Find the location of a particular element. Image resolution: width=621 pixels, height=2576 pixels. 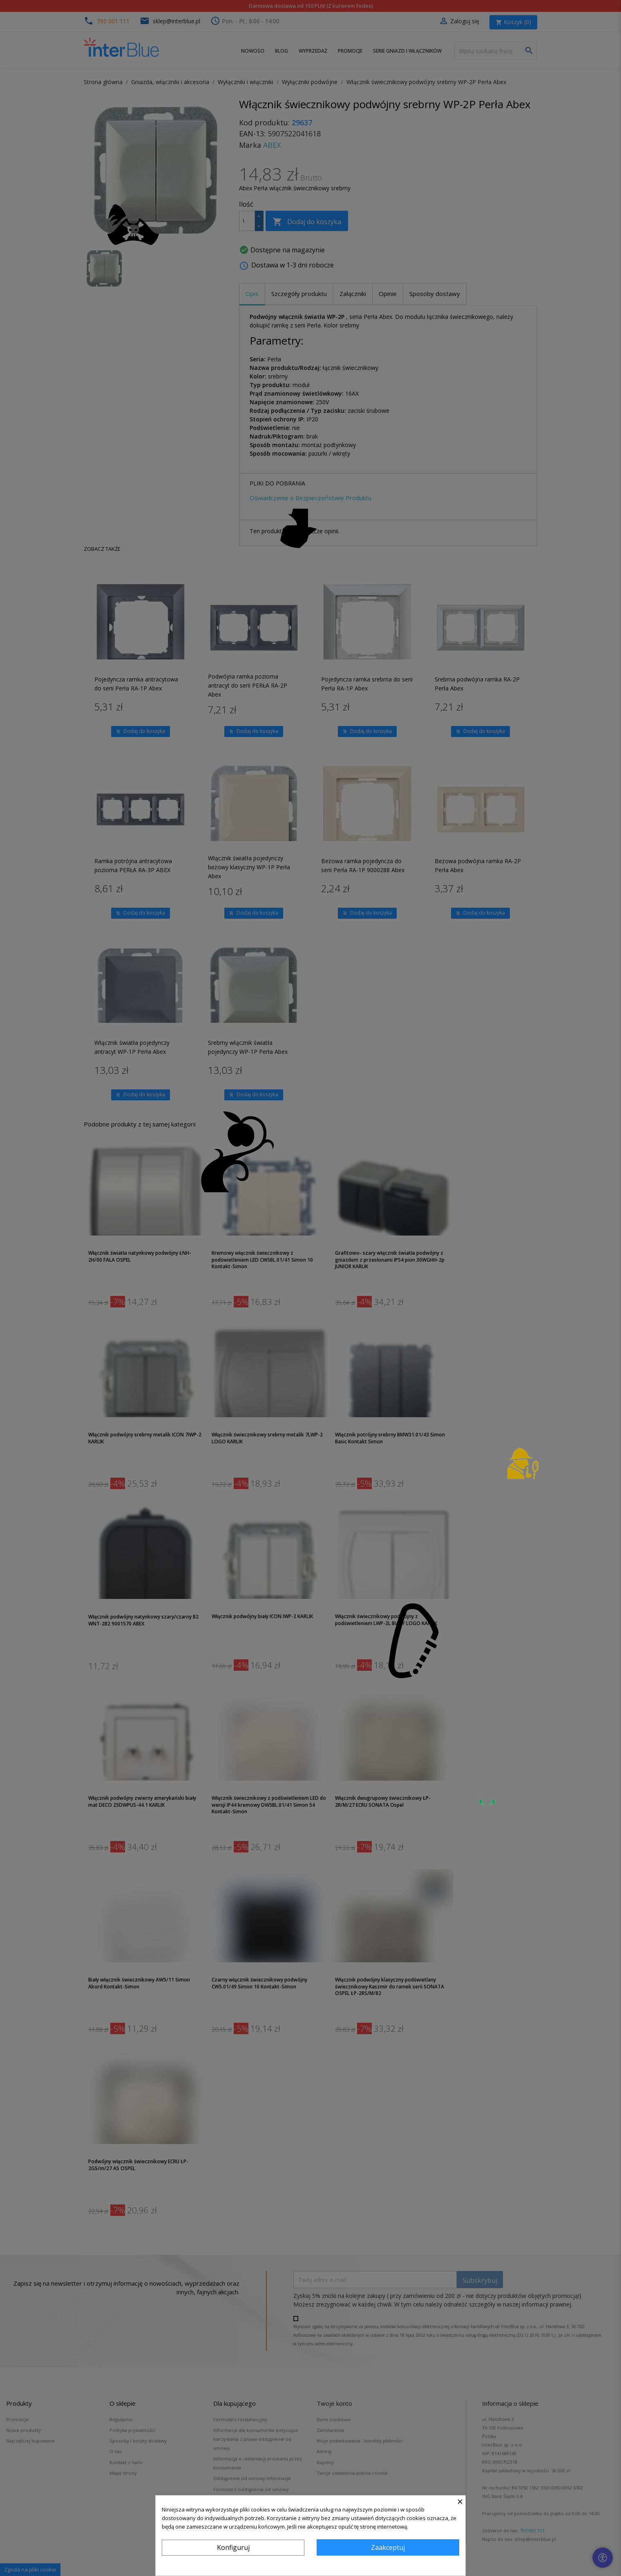

indicates plant fruiting stage in gardening game is located at coordinates (235, 1152).